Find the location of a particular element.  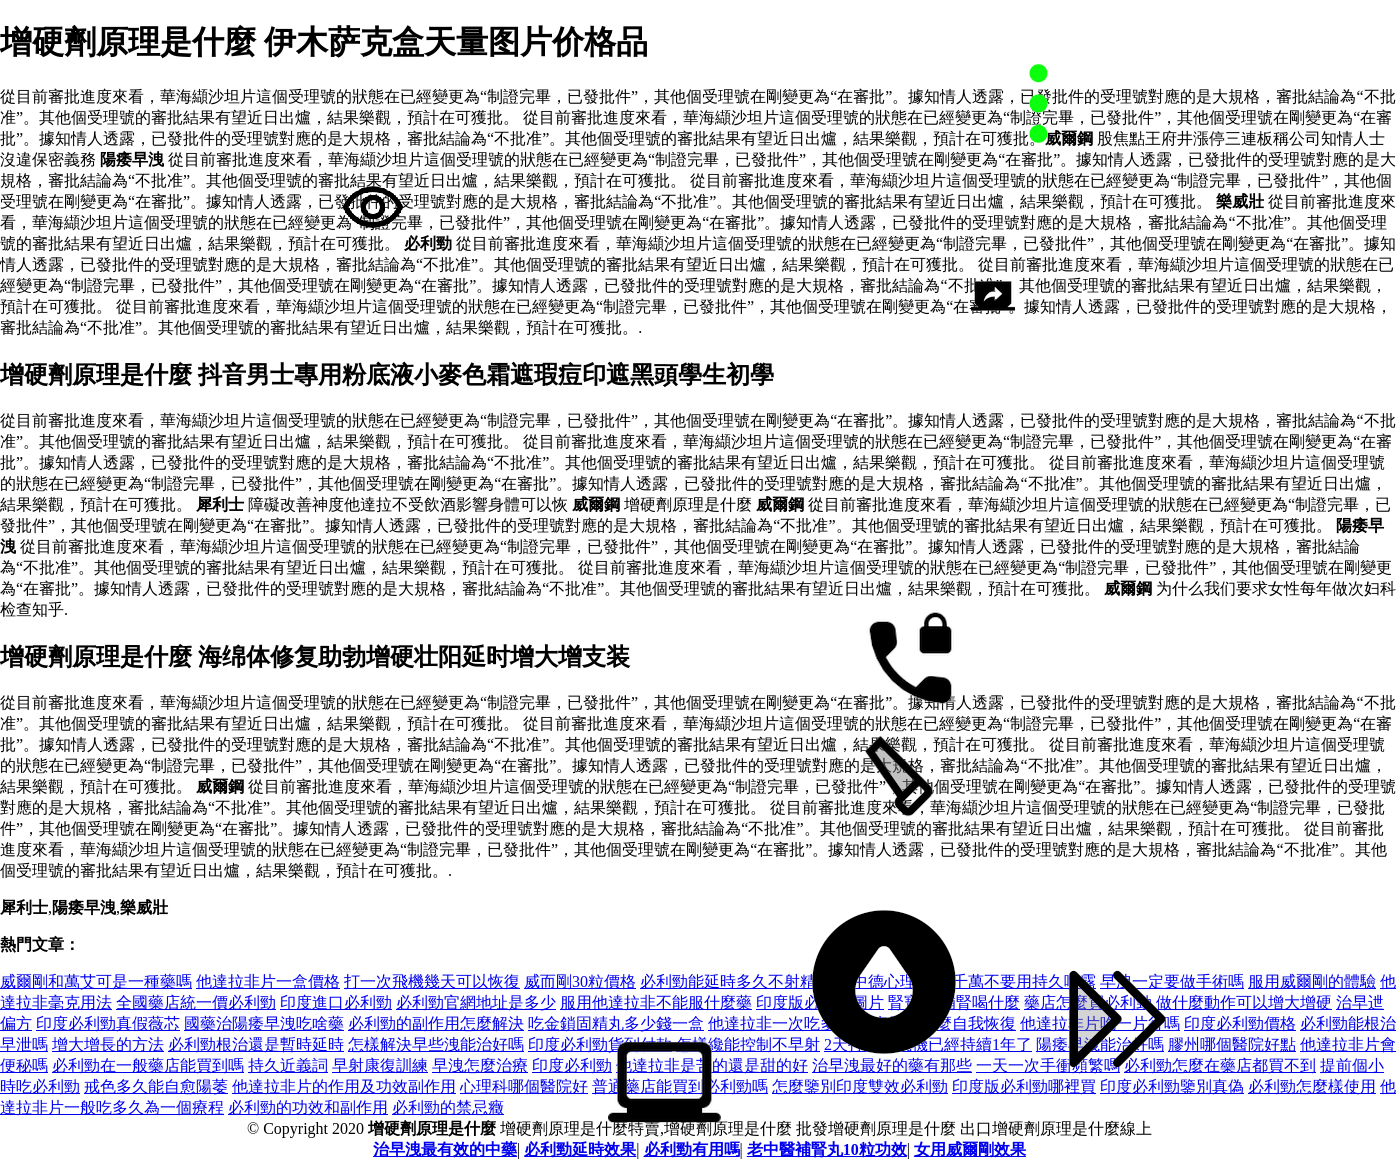

find carpentry or woodworking services is located at coordinates (900, 777).